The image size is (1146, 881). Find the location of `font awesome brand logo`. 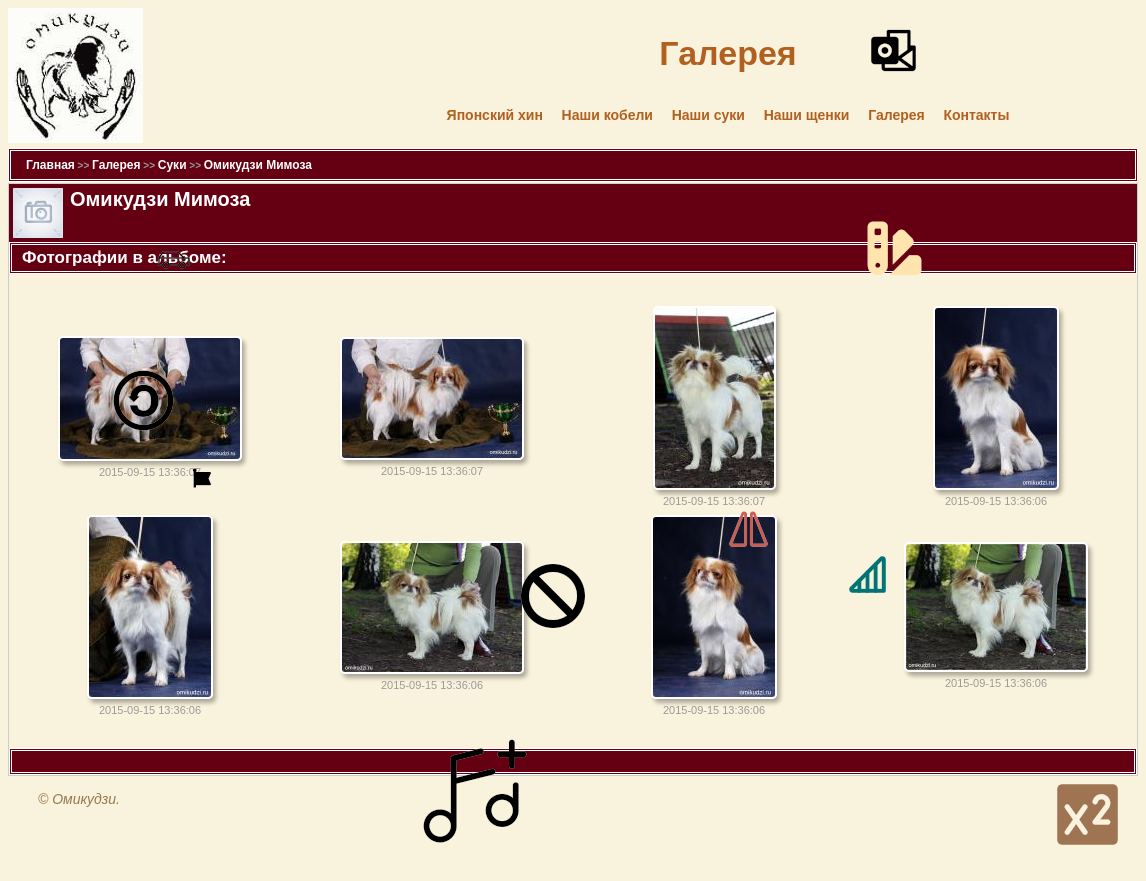

font awesome brand logo is located at coordinates (202, 478).